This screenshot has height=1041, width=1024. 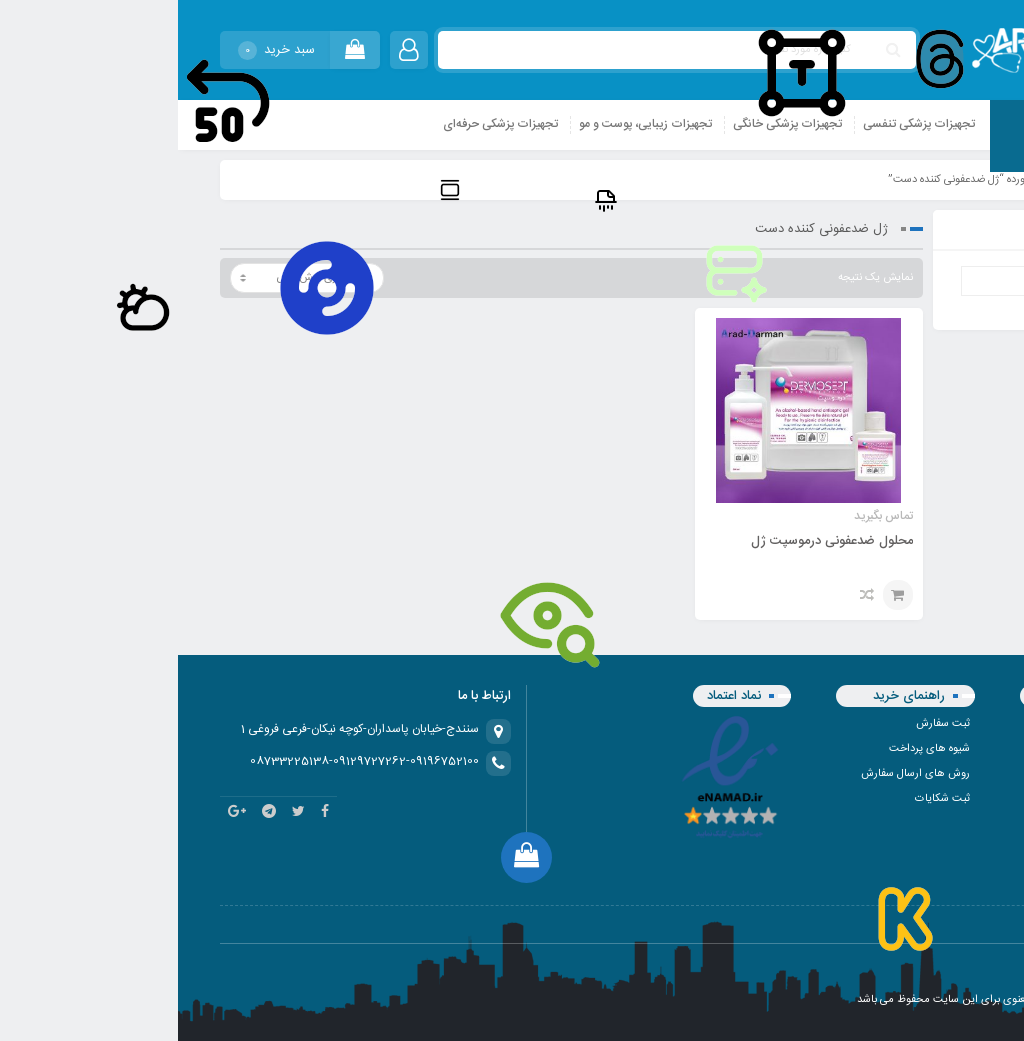 What do you see at coordinates (941, 59) in the screenshot?
I see `open the Threads app` at bounding box center [941, 59].